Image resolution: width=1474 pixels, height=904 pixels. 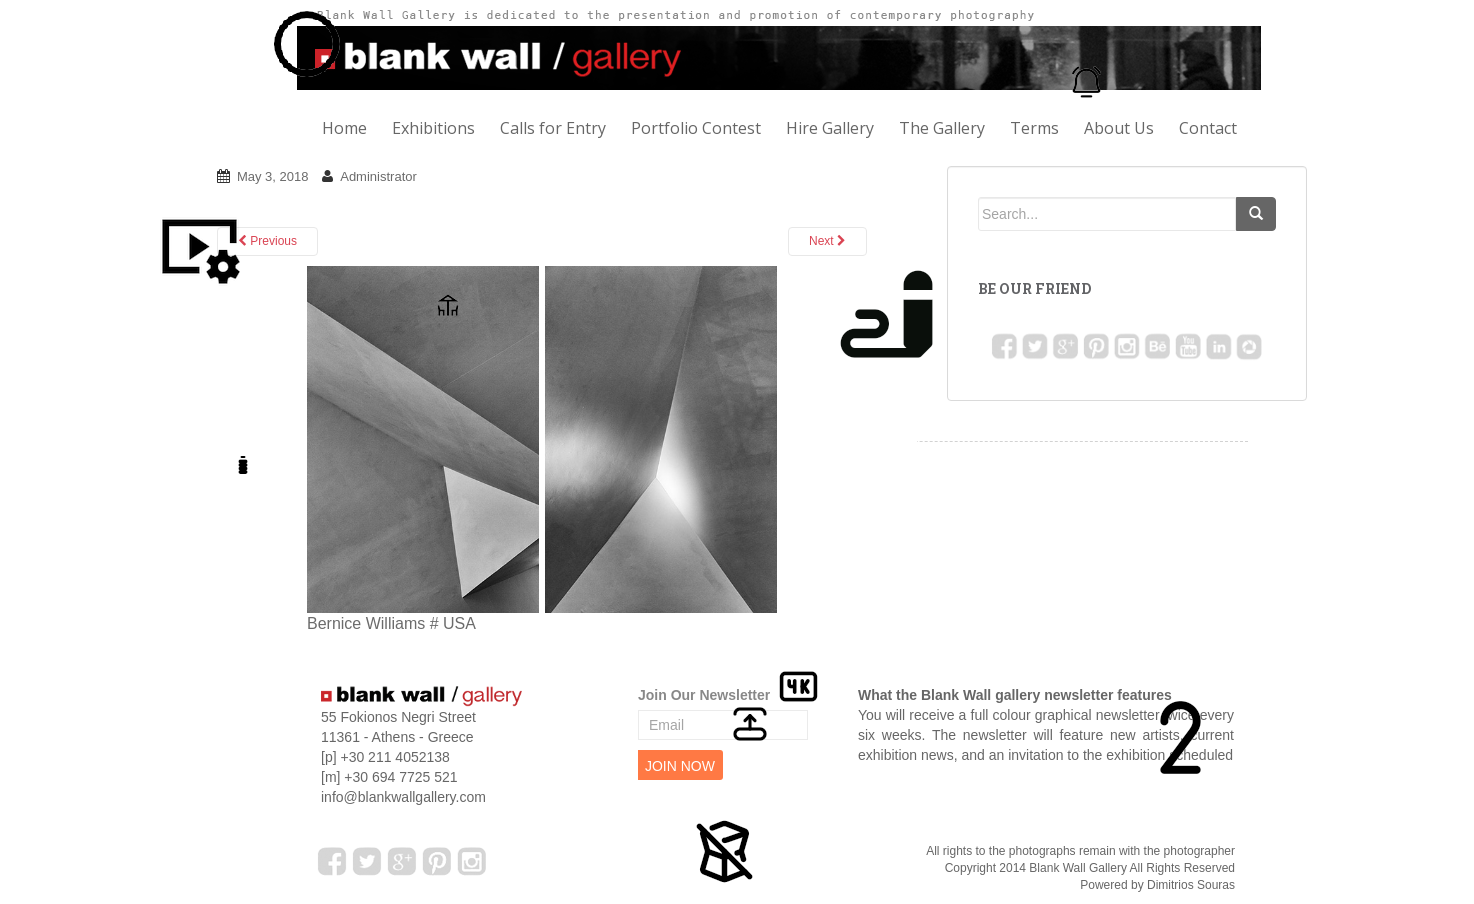 I want to click on indicates step 2 in a multi-step process, so click(x=1180, y=737).